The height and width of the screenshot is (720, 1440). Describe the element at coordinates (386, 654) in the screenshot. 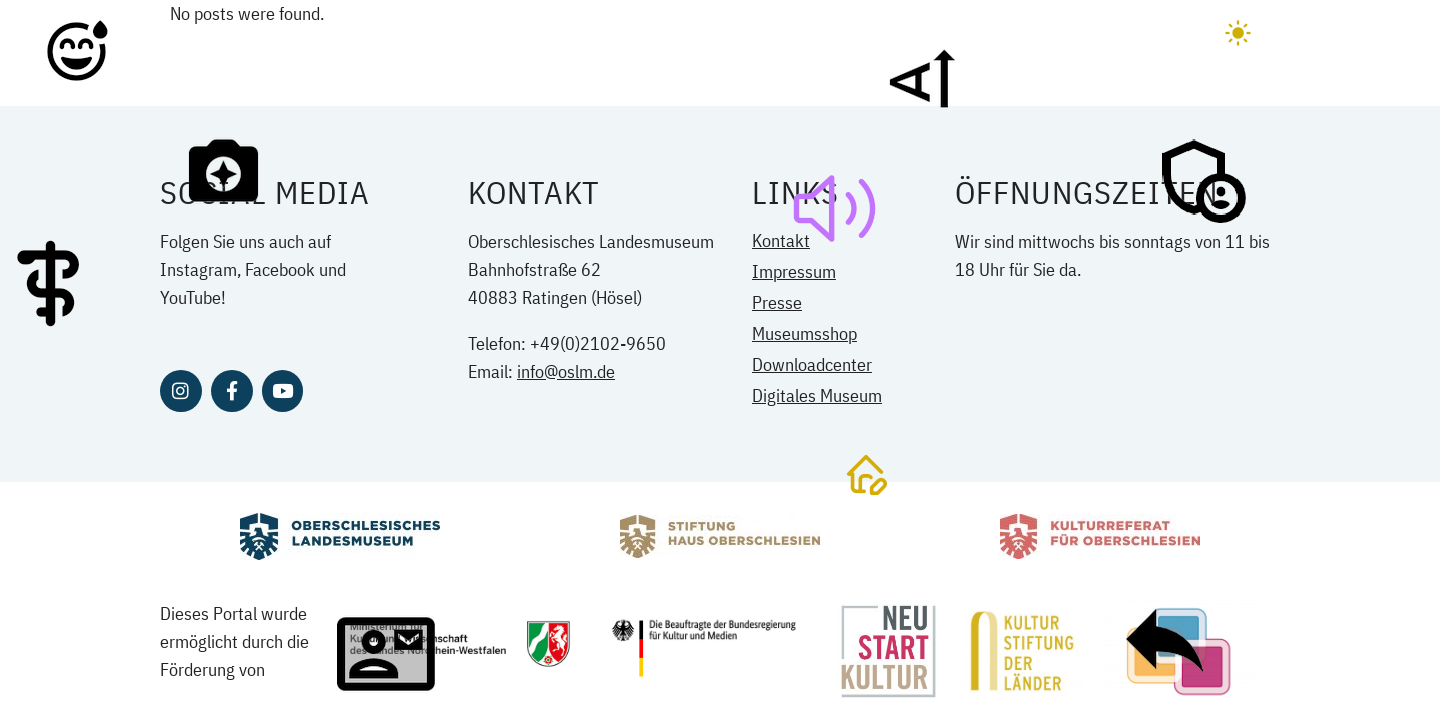

I see `access contact's email information` at that location.